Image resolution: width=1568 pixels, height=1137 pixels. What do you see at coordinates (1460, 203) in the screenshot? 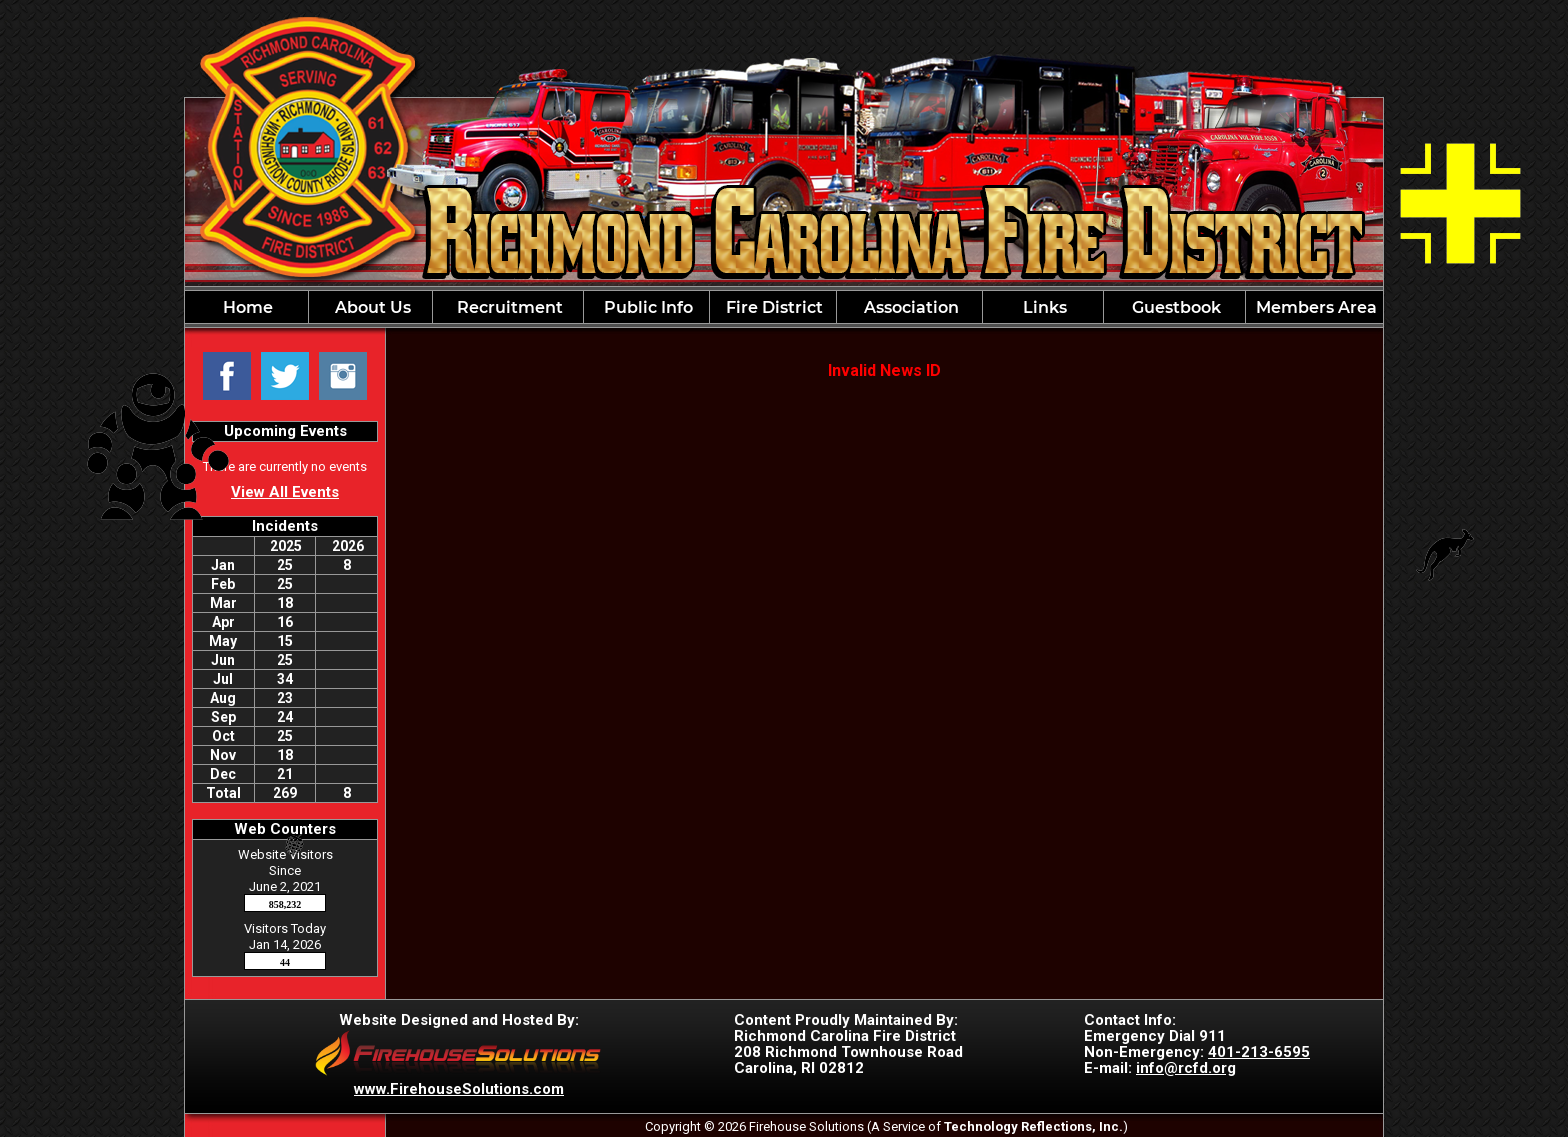
I see `german military history faction or unit marker in a strategy game` at bounding box center [1460, 203].